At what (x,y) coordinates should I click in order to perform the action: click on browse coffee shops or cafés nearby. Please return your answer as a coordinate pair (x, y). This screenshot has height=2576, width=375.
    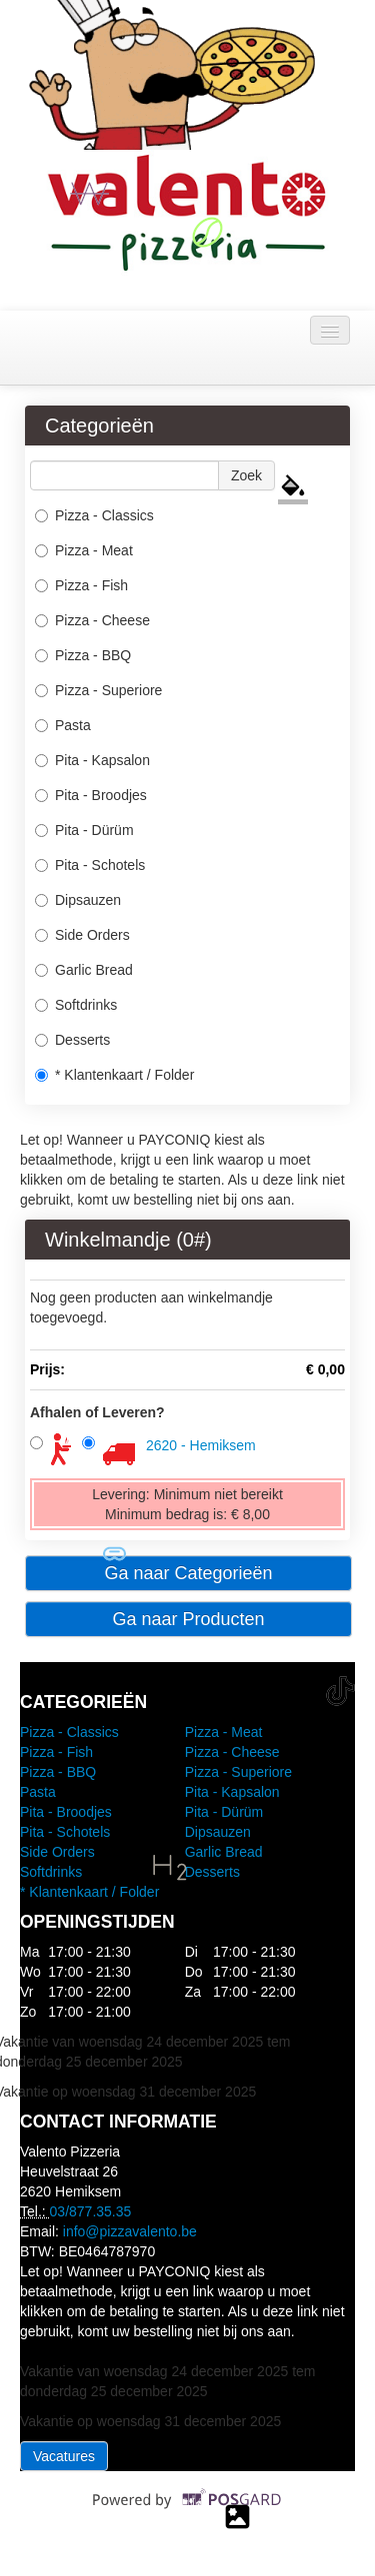
    Looking at the image, I should click on (207, 232).